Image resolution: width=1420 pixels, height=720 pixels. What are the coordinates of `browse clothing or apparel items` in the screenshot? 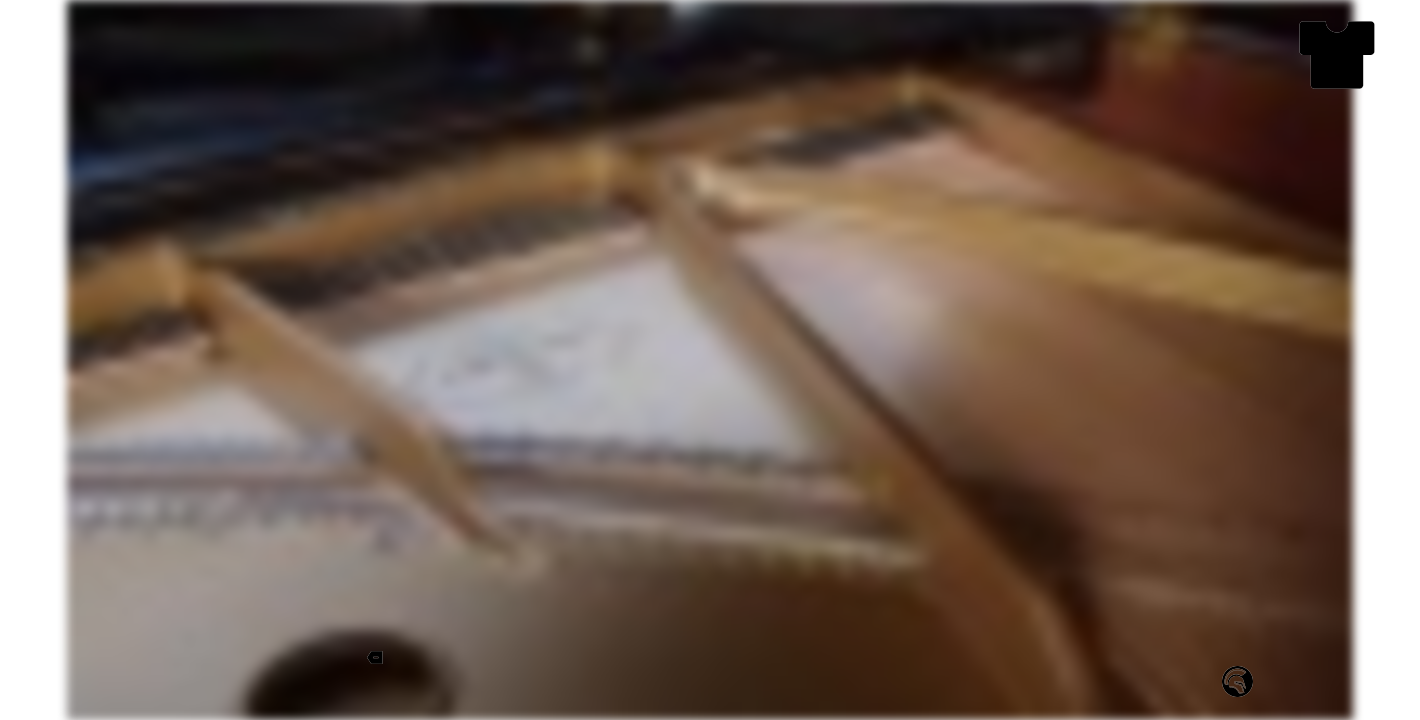 It's located at (1337, 55).